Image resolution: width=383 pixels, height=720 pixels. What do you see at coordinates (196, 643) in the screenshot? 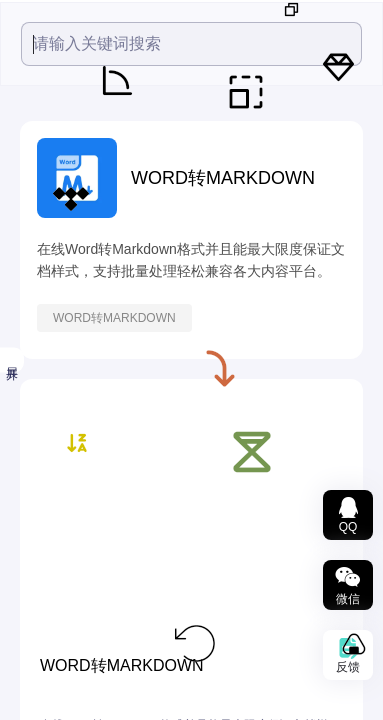
I see `undo last action` at bounding box center [196, 643].